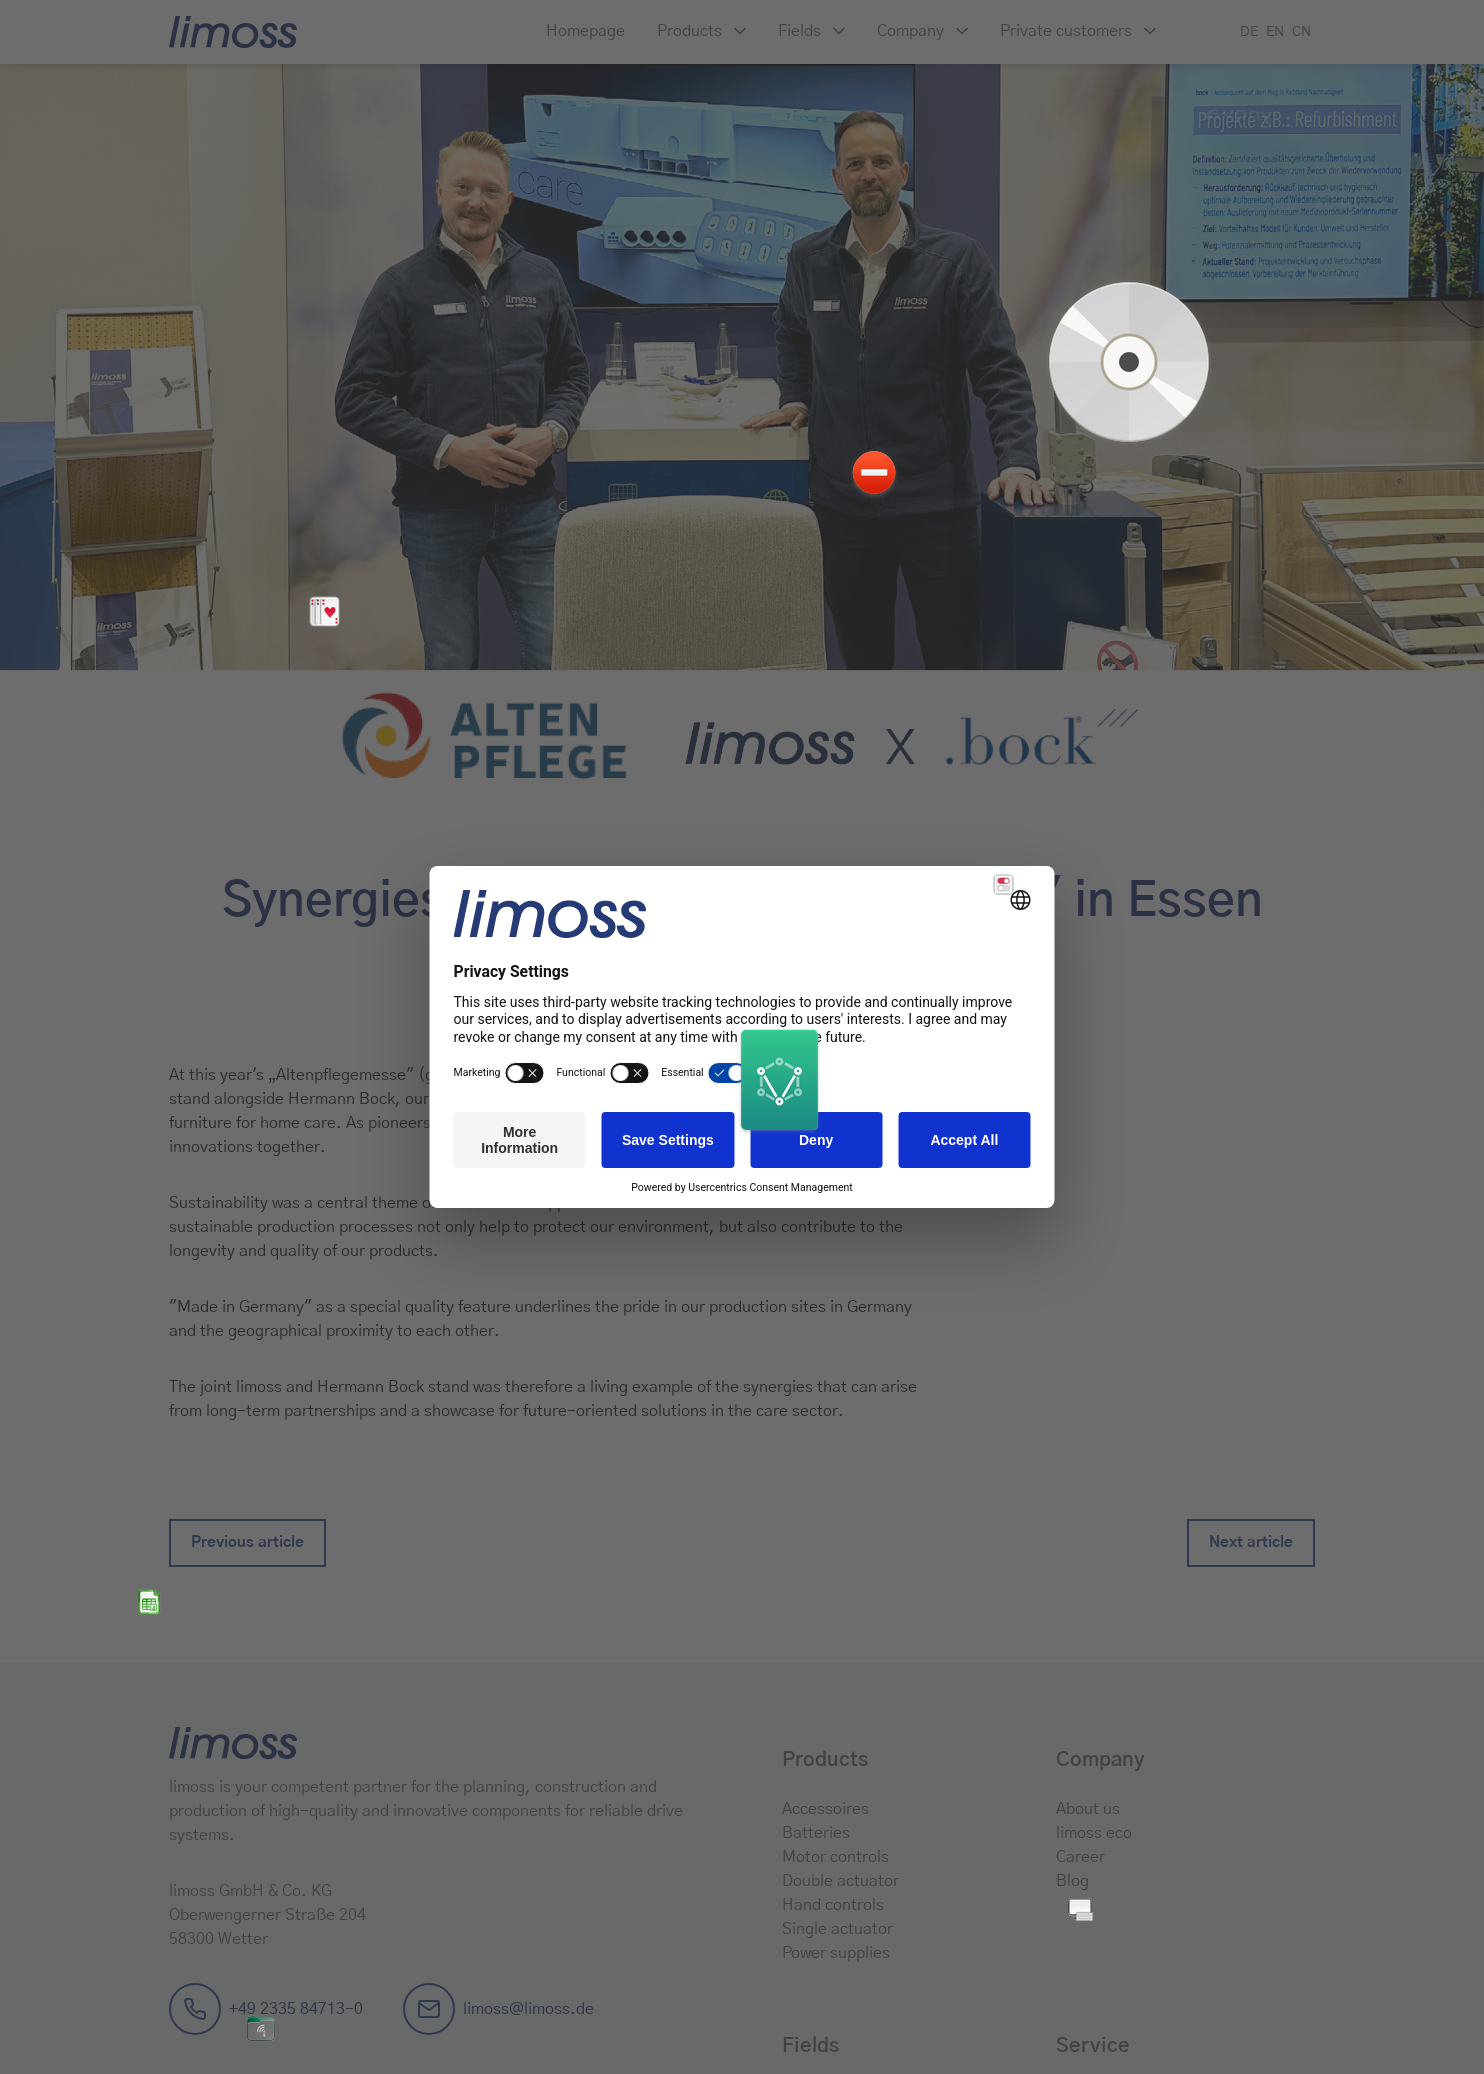  Describe the element at coordinates (1080, 1909) in the screenshot. I see `access computer or desktop settings` at that location.